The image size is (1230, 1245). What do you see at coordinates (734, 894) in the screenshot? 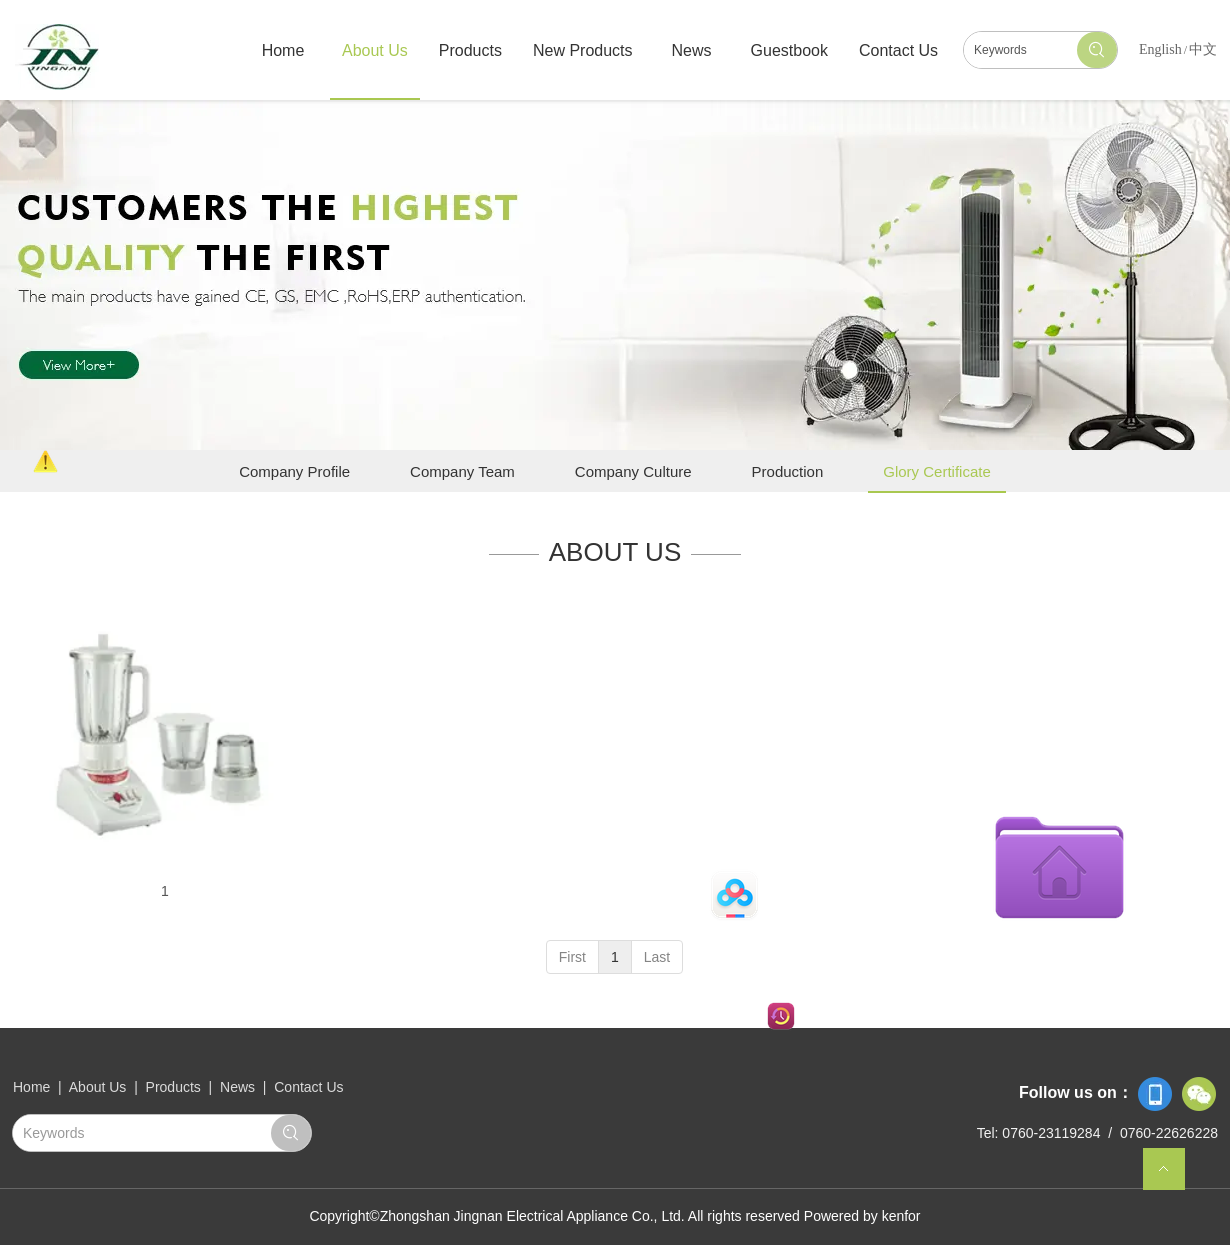
I see `open Baidu Netdisk cloud storage app` at bounding box center [734, 894].